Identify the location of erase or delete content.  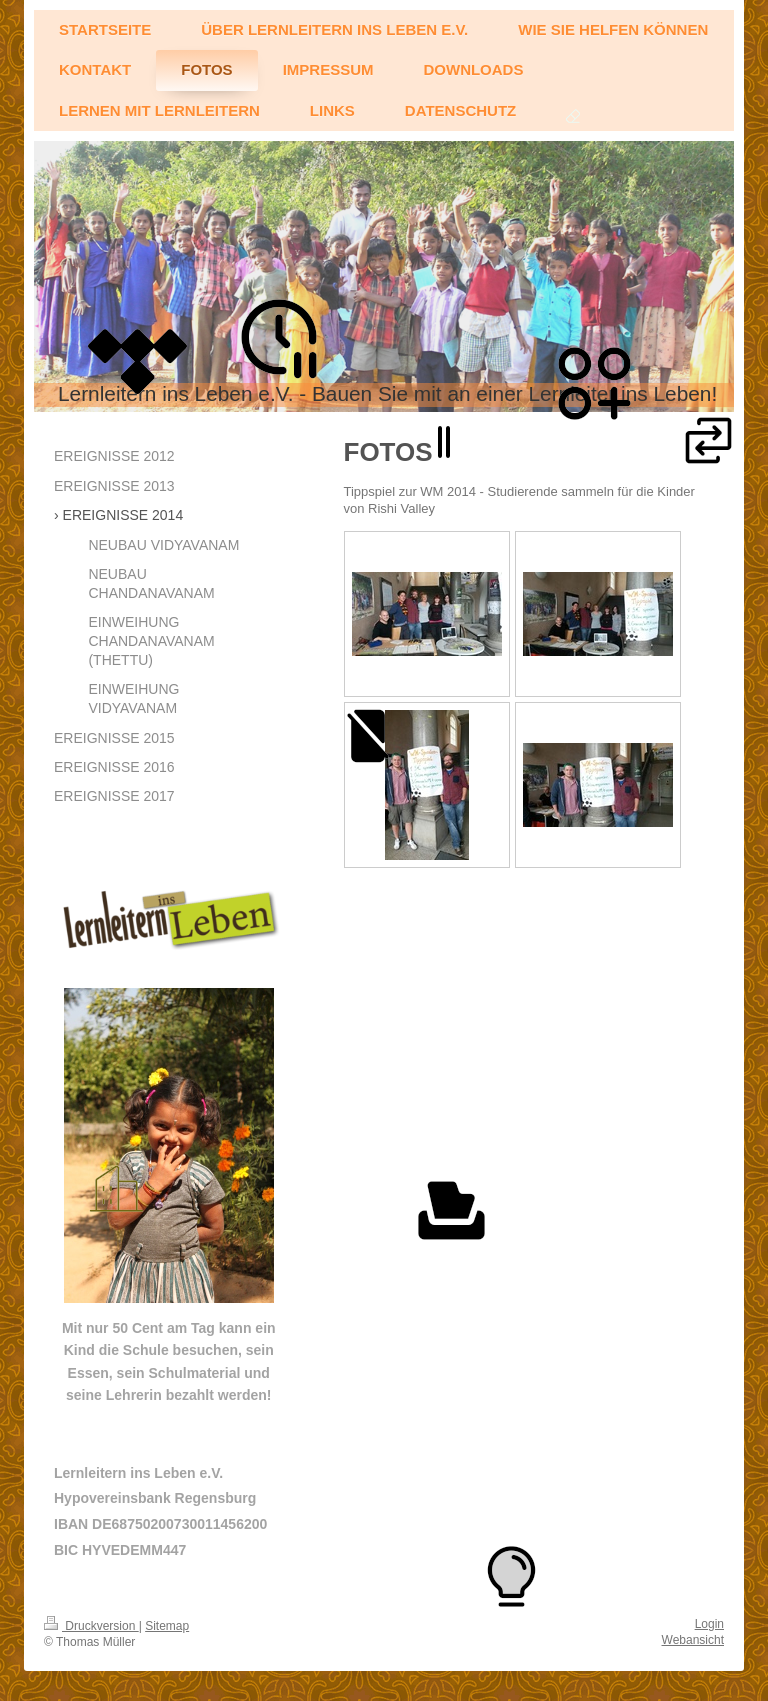
(573, 116).